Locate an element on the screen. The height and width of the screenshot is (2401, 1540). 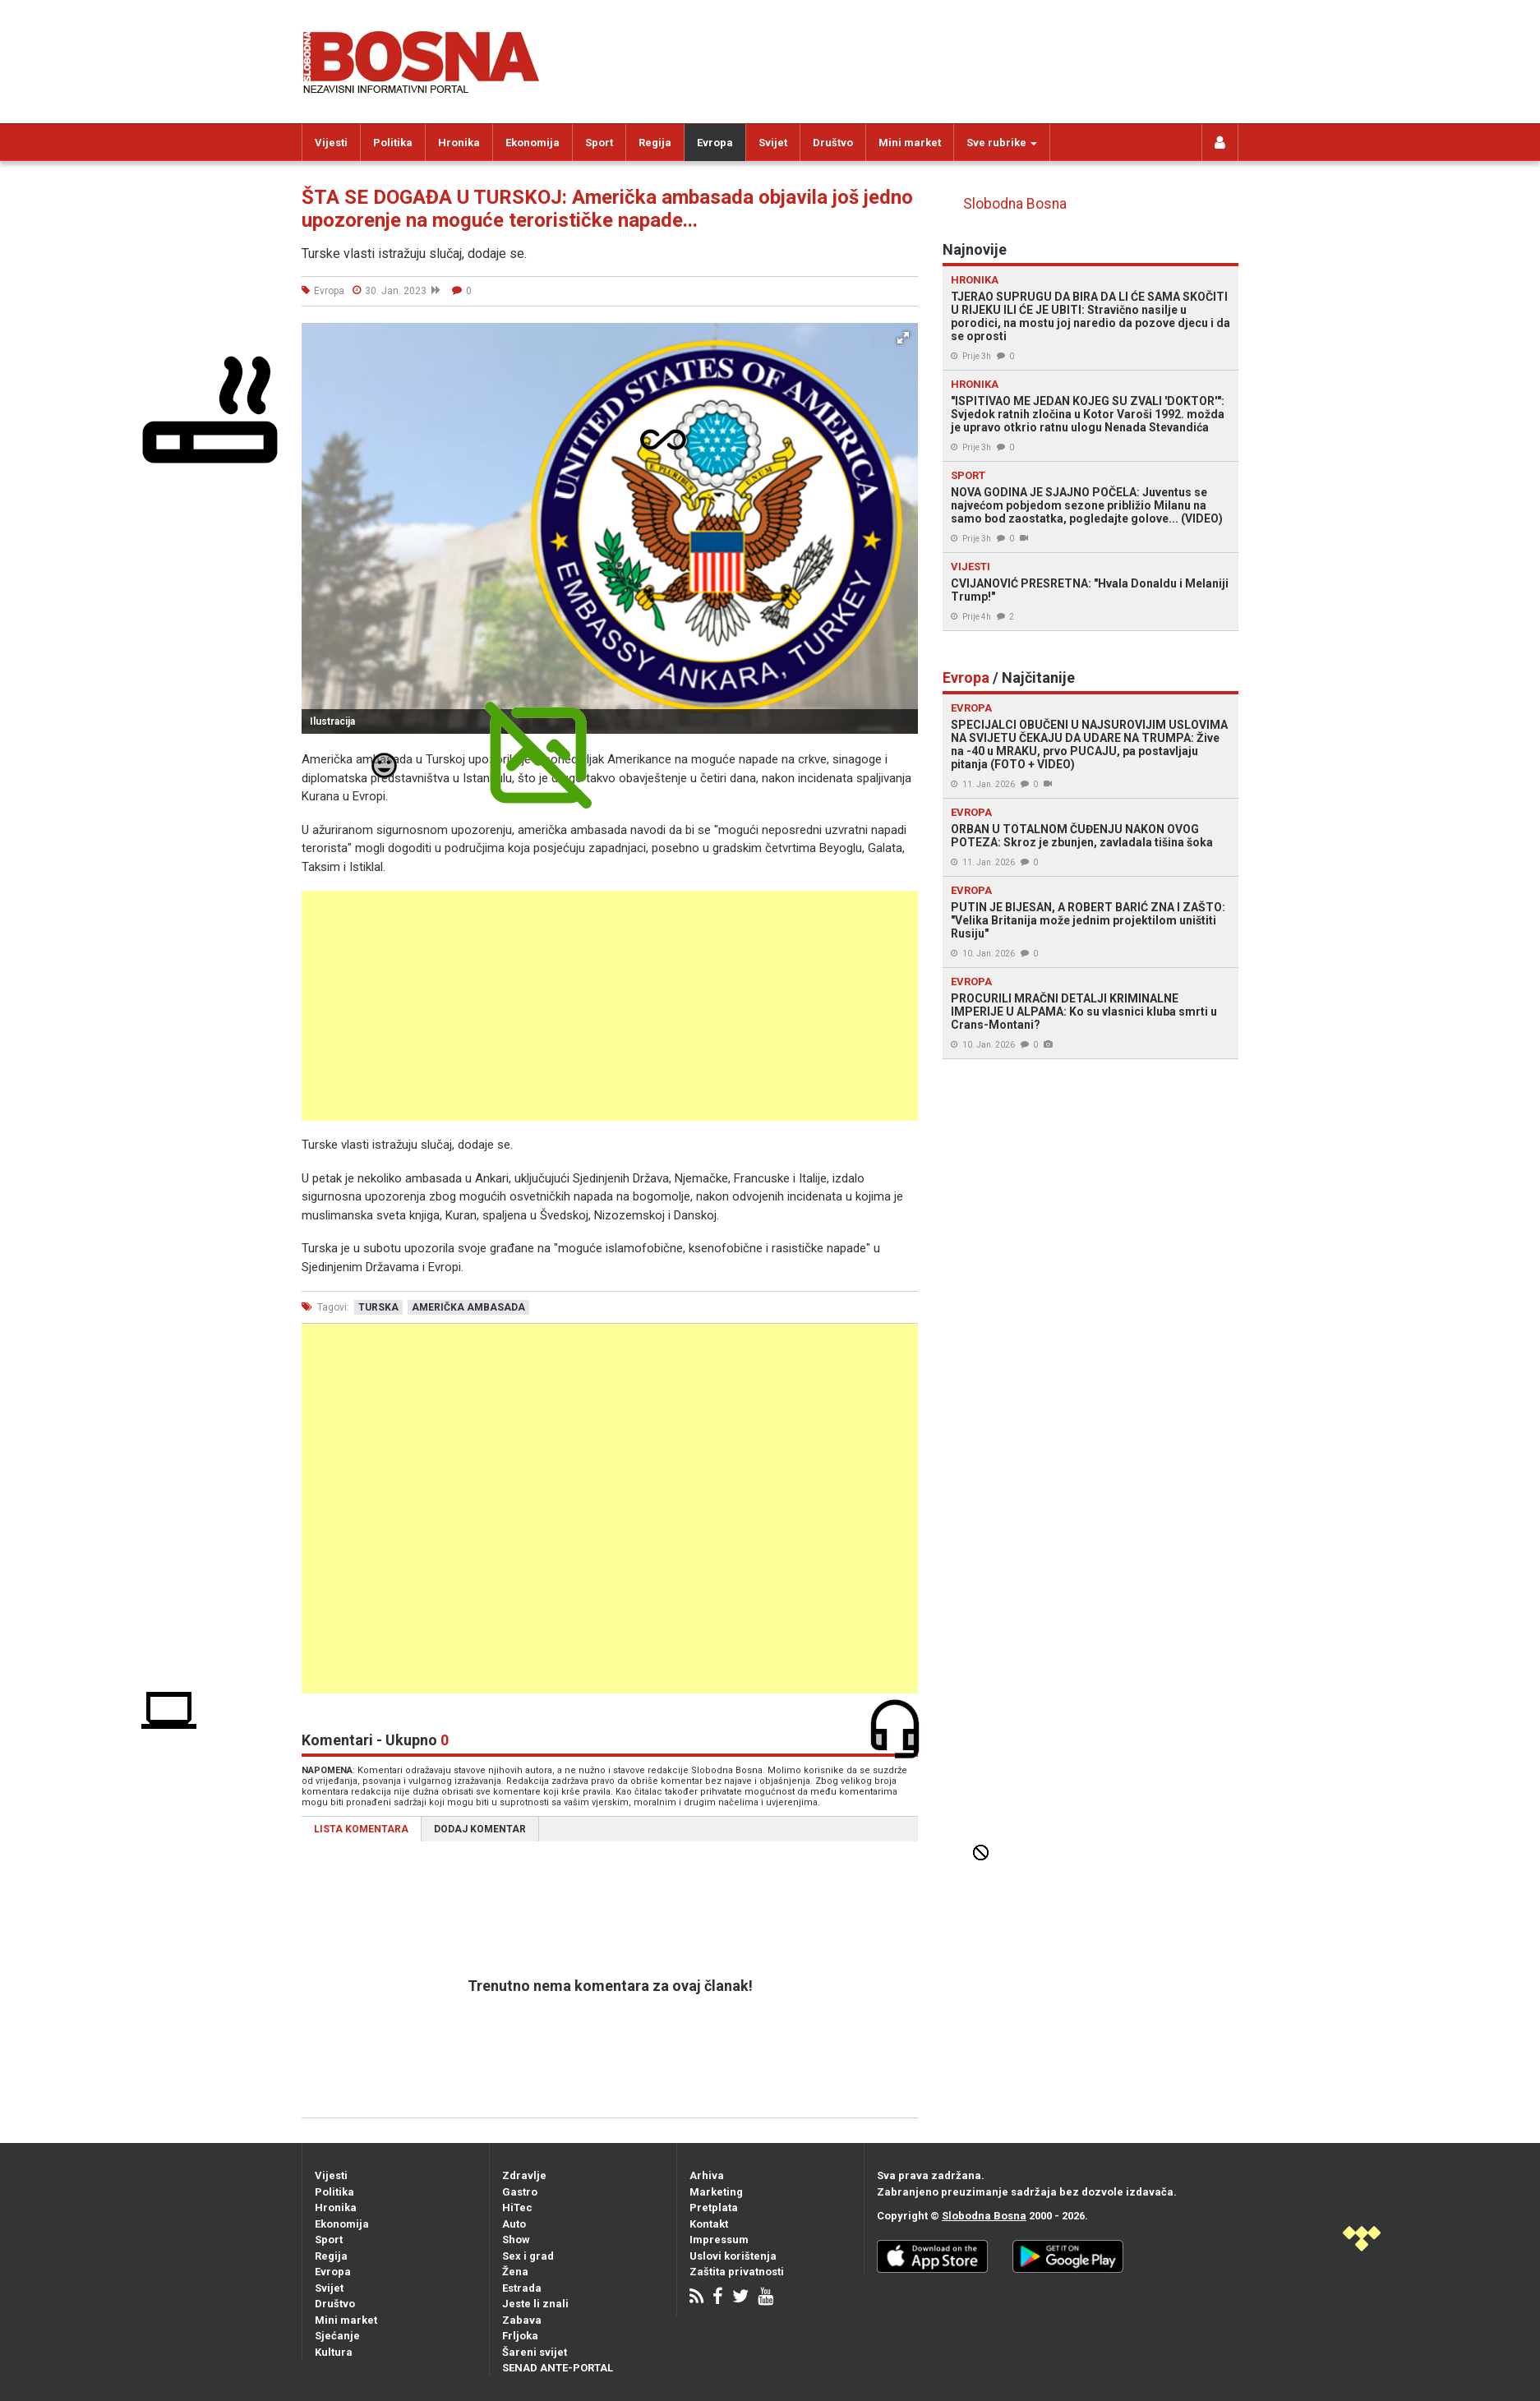
access laptop or computer settings is located at coordinates (168, 1710).